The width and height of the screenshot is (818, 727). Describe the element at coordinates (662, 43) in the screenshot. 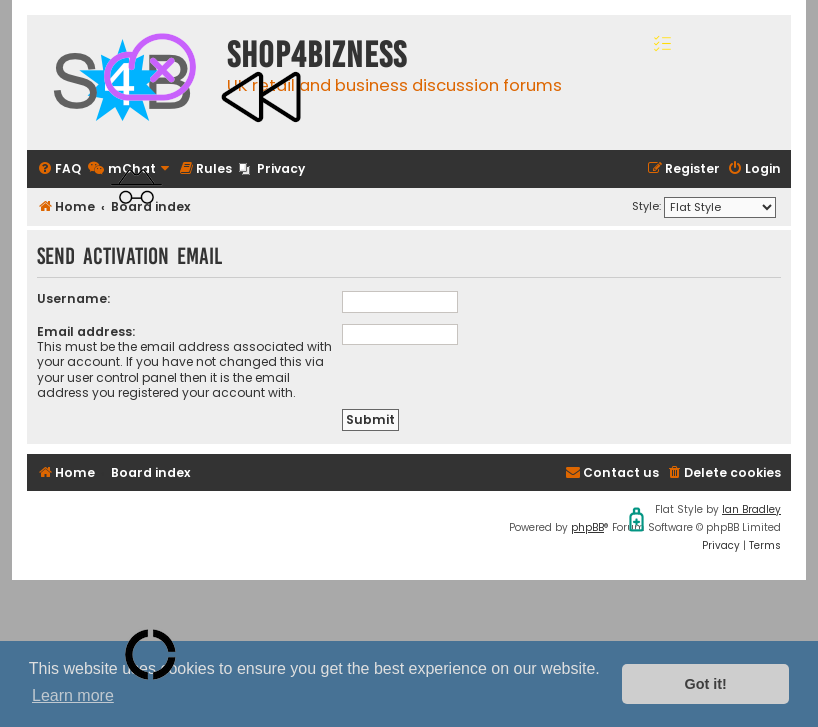

I see `view completed tasks or checklist` at that location.